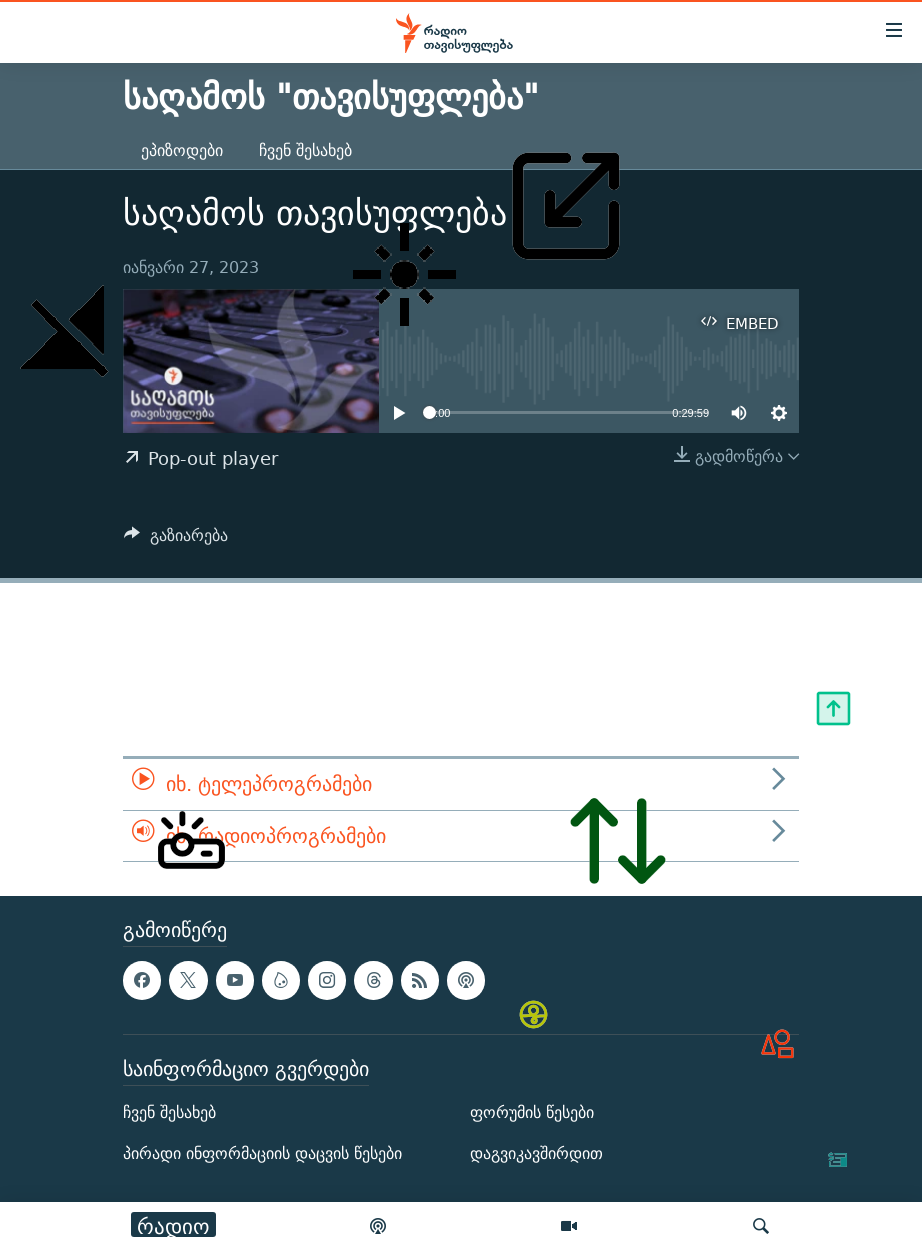 The image size is (922, 1252). What do you see at coordinates (566, 206) in the screenshot?
I see `resize or scale an element` at bounding box center [566, 206].